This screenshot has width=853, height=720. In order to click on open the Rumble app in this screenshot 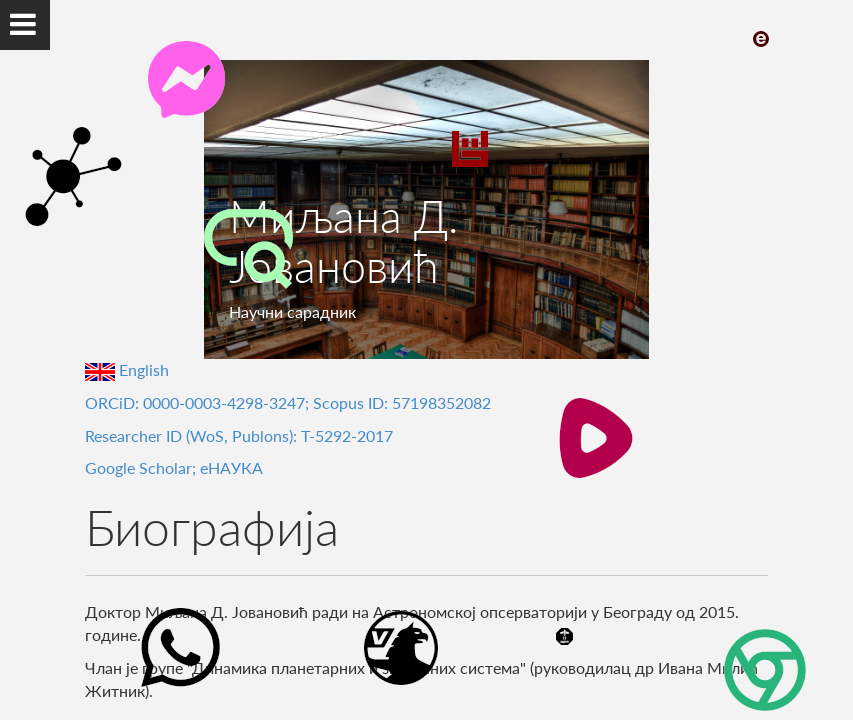, I will do `click(596, 438)`.